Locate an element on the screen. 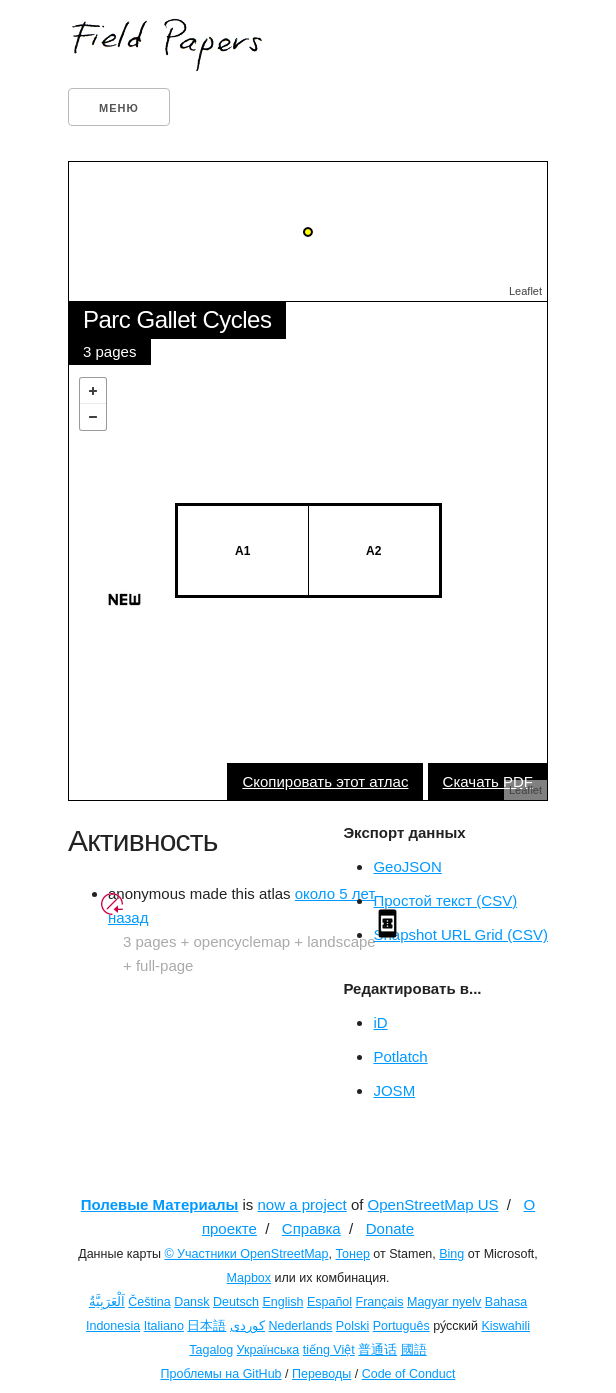 The width and height of the screenshot is (616, 1393). book or reserve tickets online is located at coordinates (387, 923).